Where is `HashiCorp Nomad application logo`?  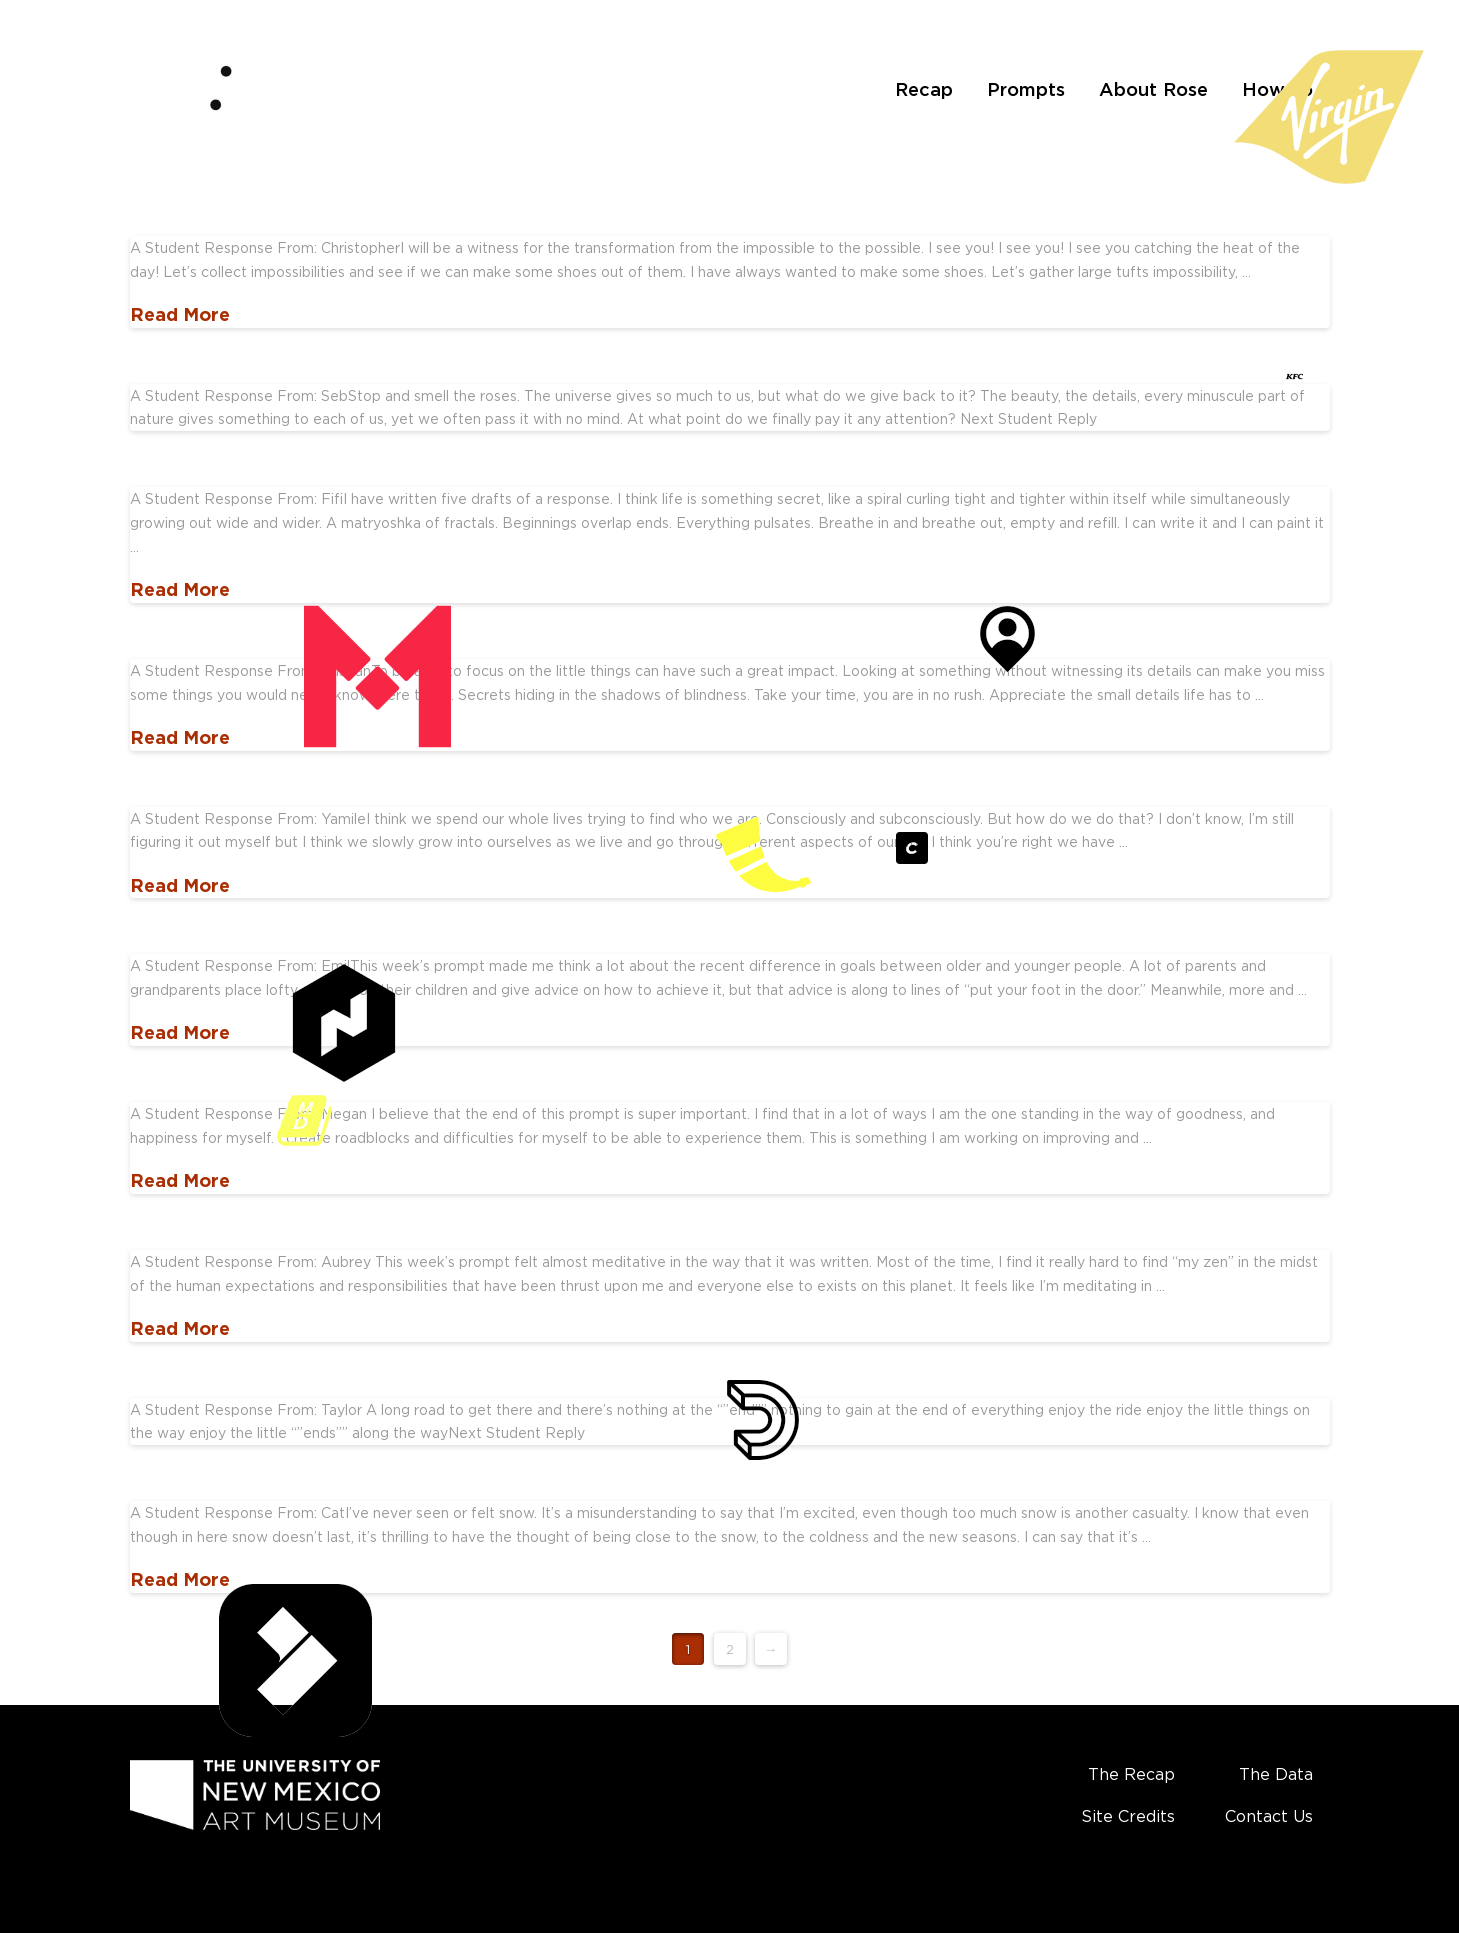 HashiCorp Nomad application logo is located at coordinates (344, 1023).